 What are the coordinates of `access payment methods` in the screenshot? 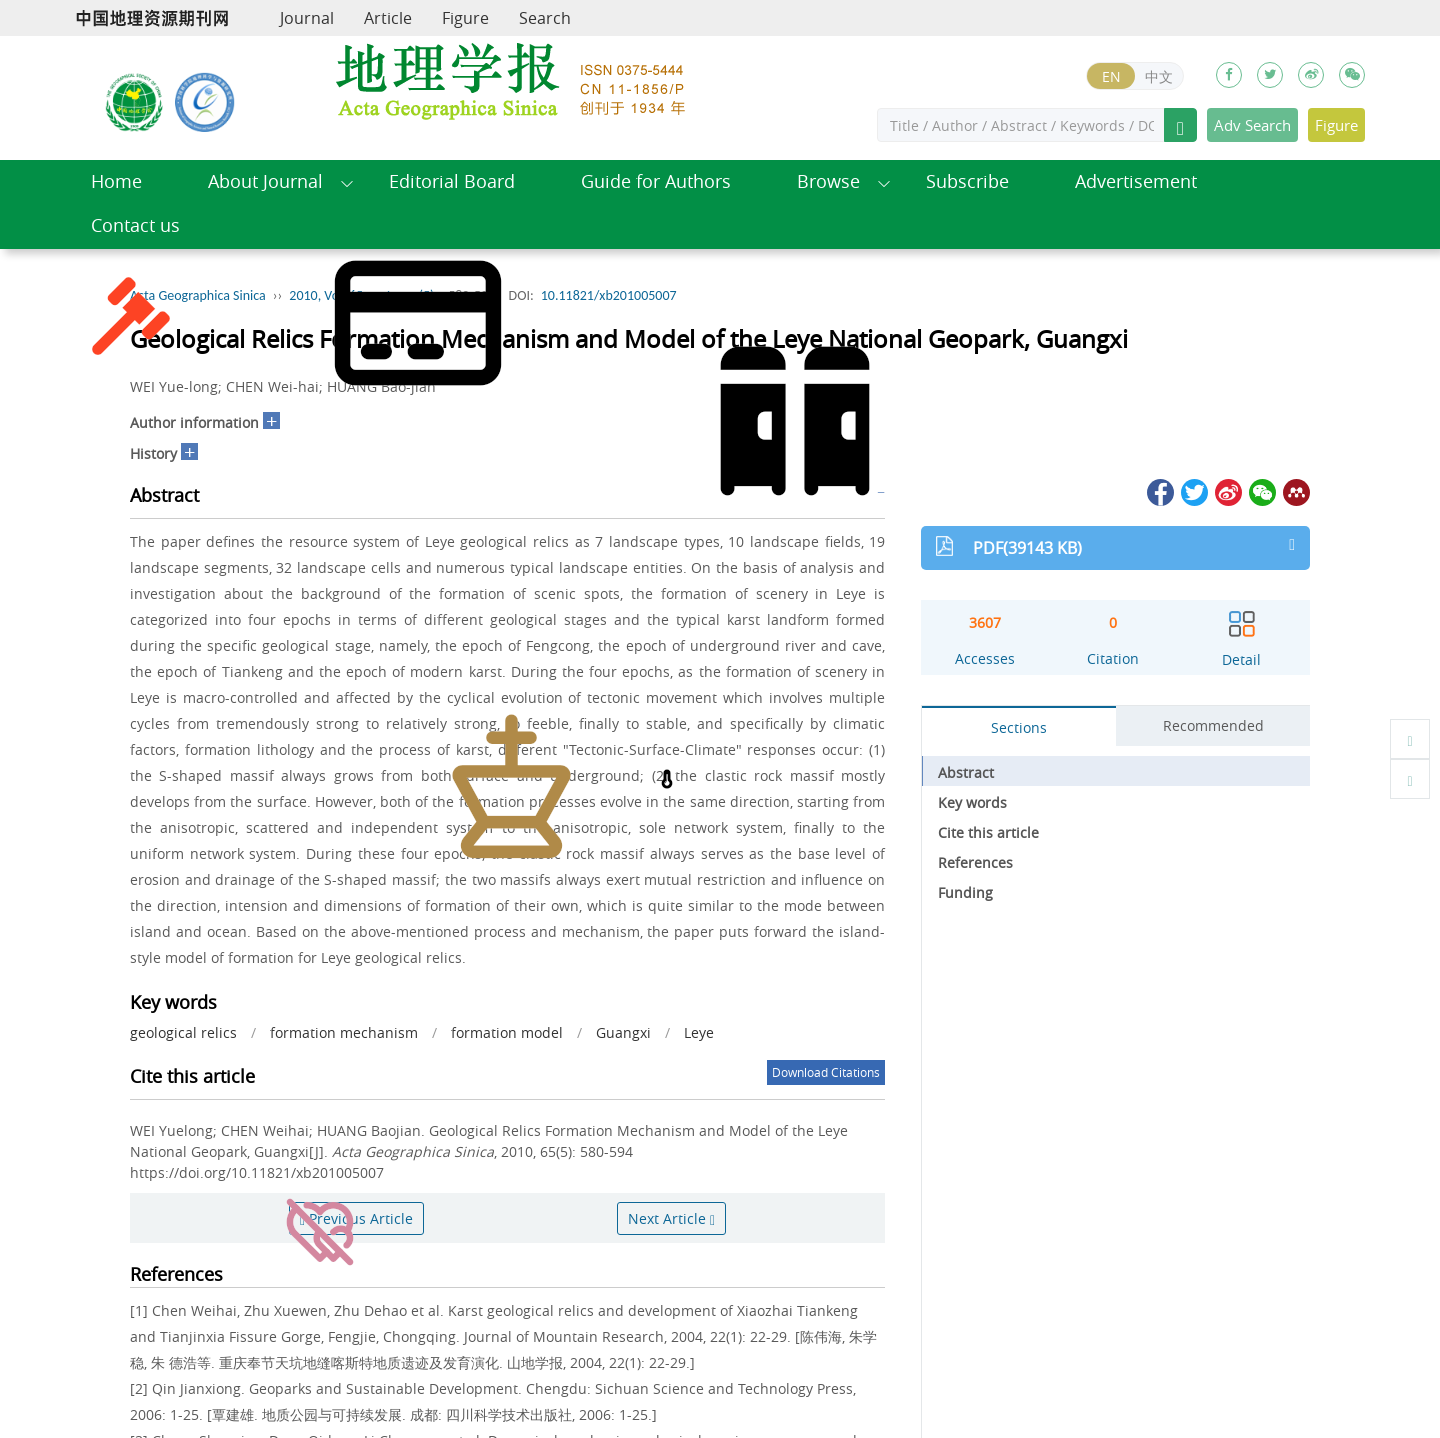 It's located at (418, 323).